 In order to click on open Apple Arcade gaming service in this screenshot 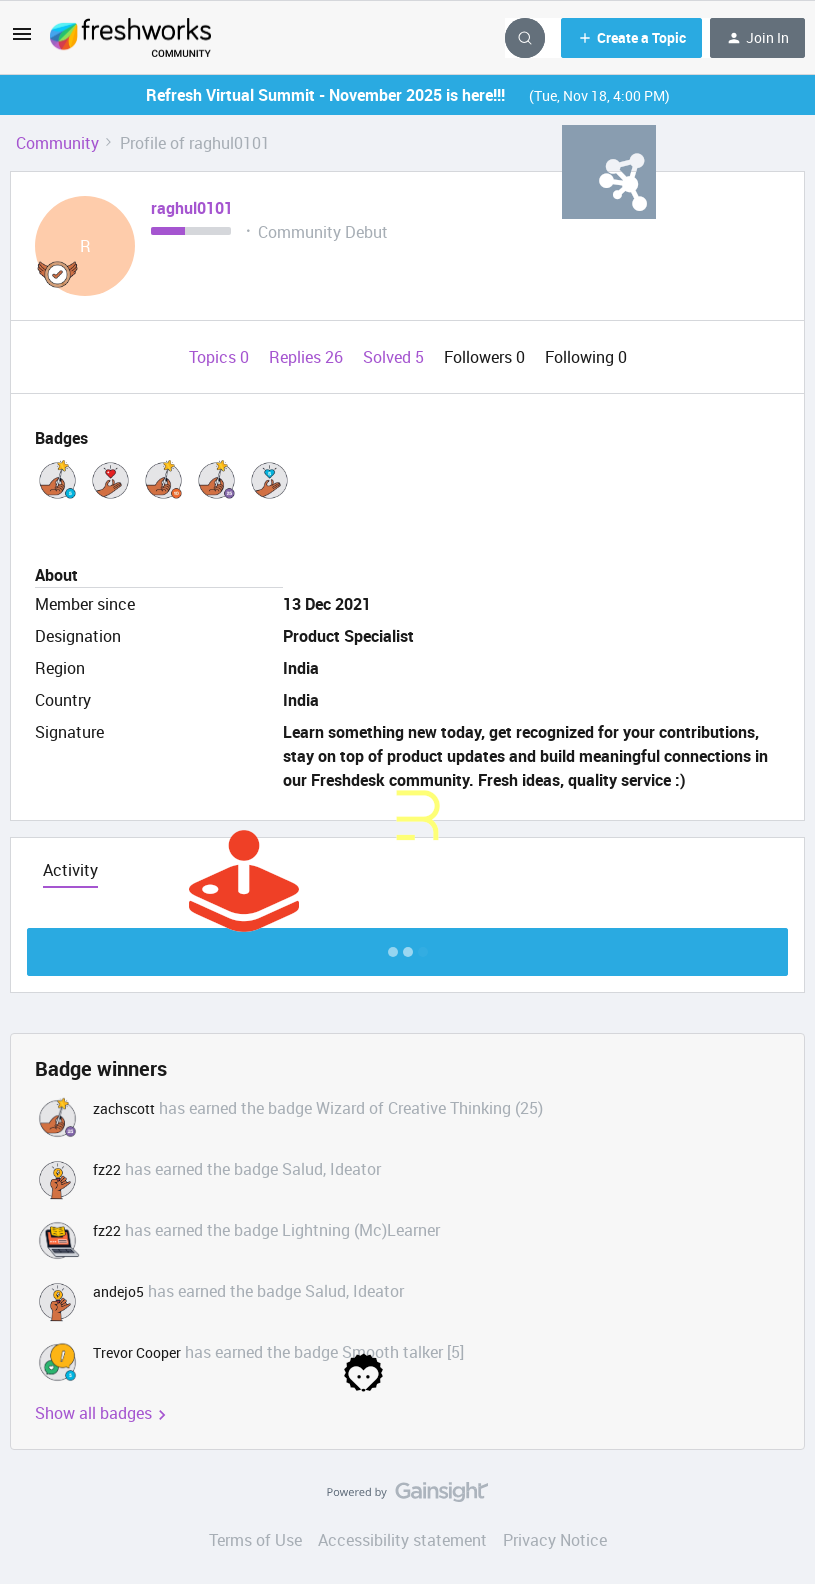, I will do `click(244, 881)`.